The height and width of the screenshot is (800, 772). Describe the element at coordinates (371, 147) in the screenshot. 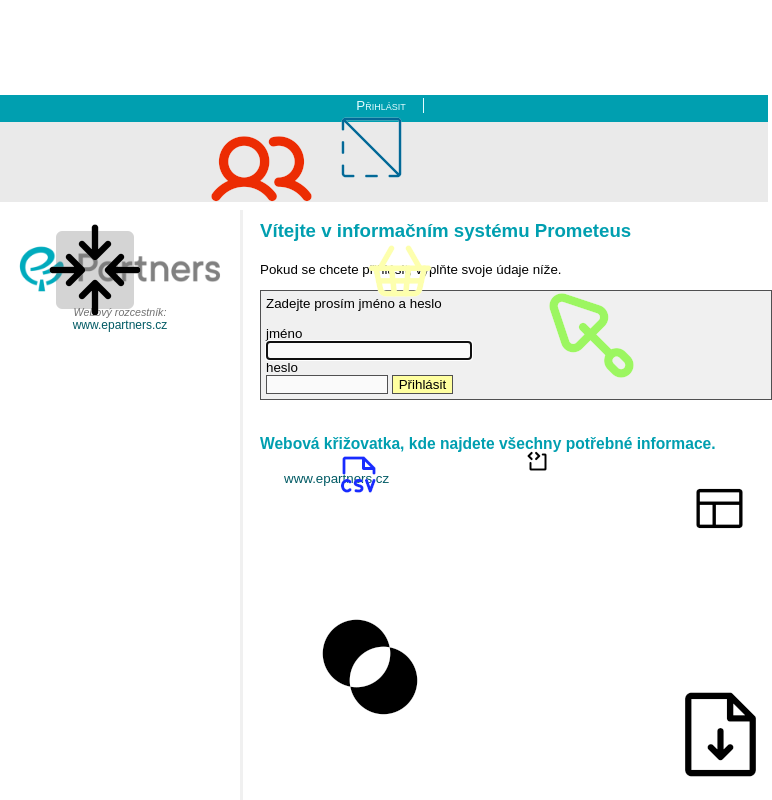

I see `invert current selection` at that location.